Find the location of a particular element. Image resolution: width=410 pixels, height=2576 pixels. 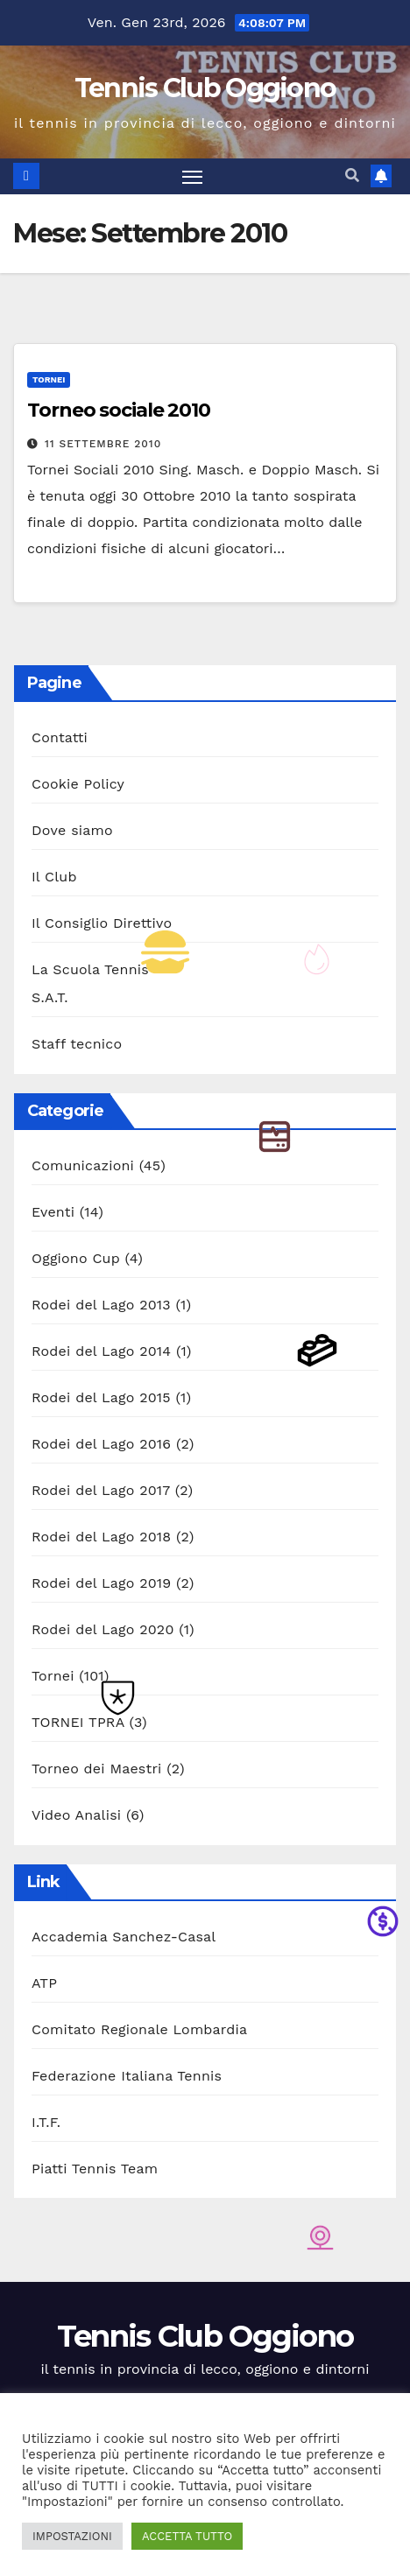

indicates free or no-cost content is located at coordinates (383, 1921).